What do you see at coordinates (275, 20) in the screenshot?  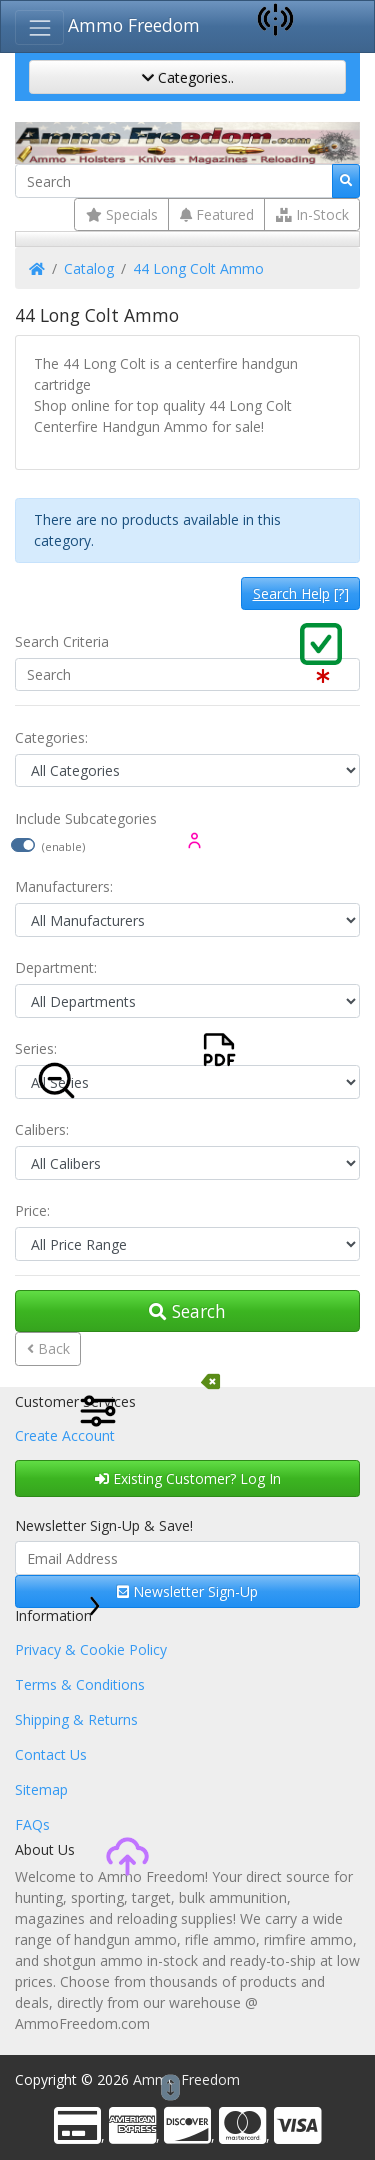 I see `shake to activate or trigger an action` at bounding box center [275, 20].